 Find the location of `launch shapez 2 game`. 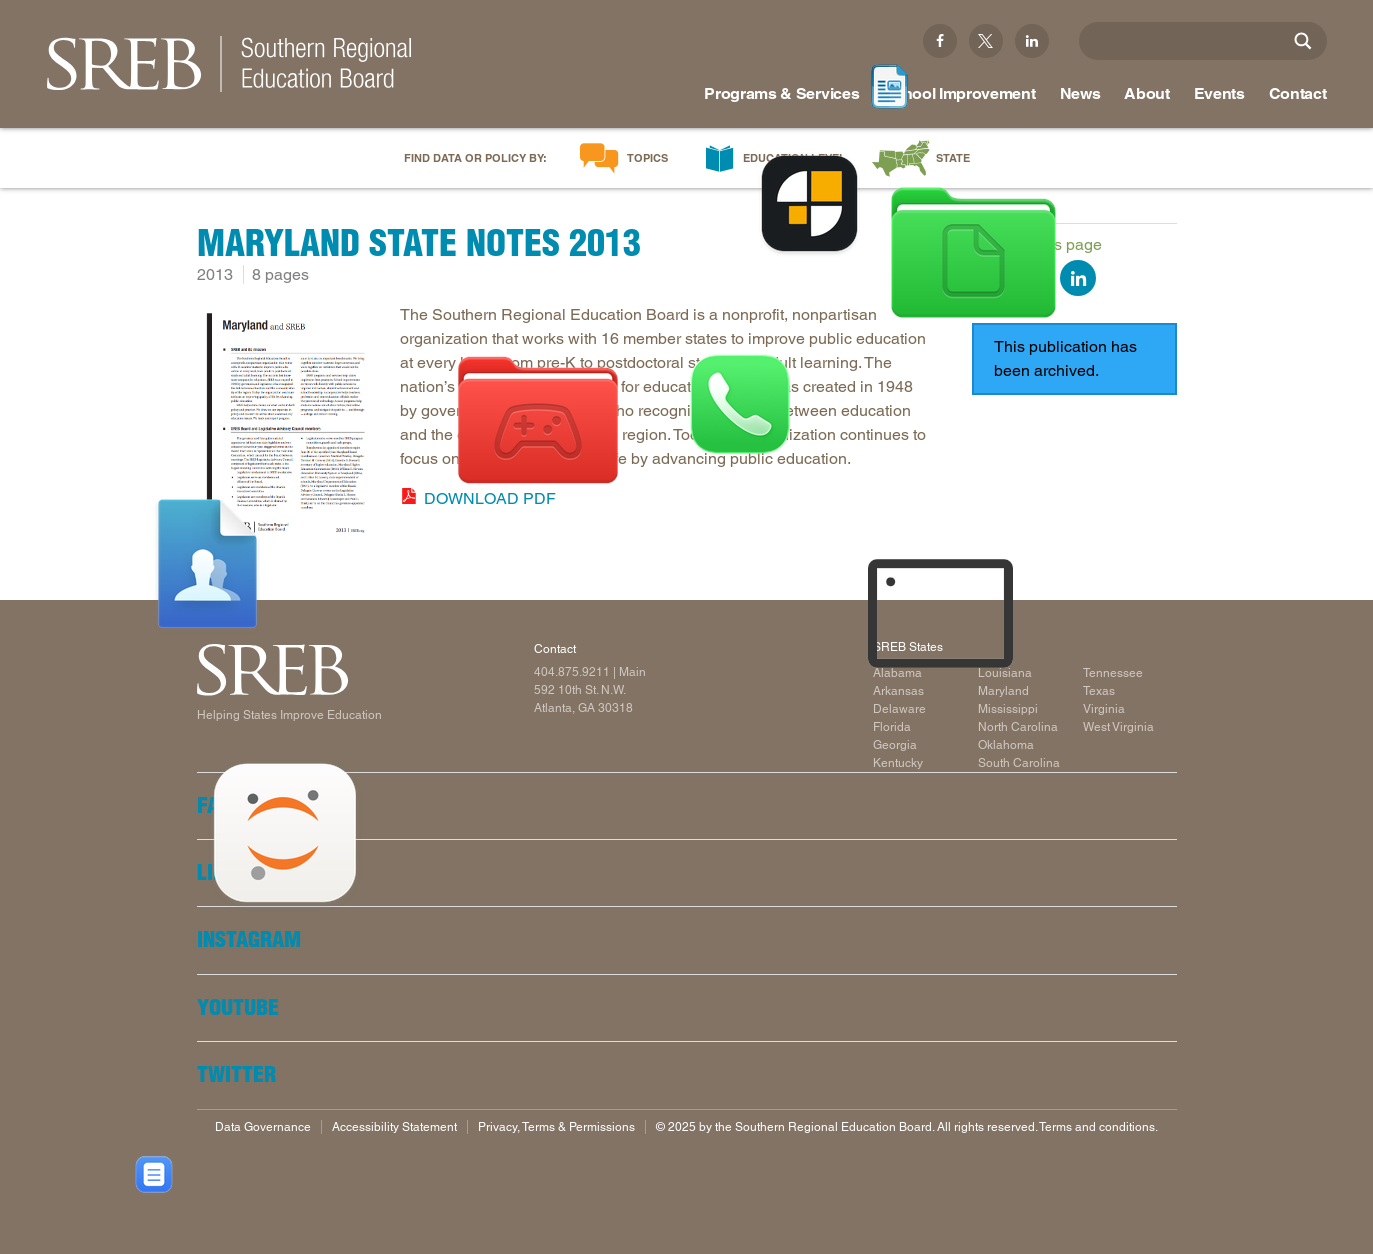

launch shapez 2 game is located at coordinates (809, 203).